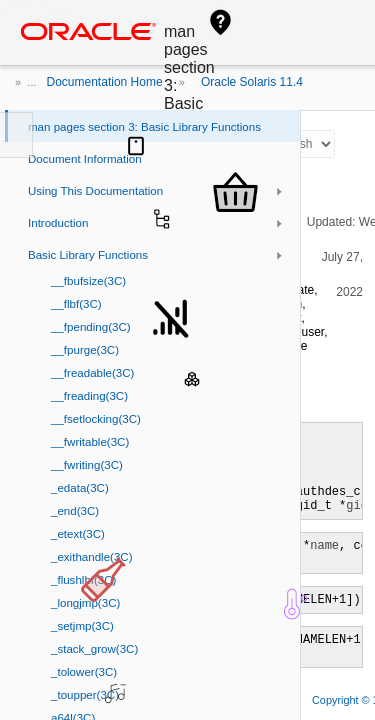 The width and height of the screenshot is (375, 720). Describe the element at coordinates (161, 219) in the screenshot. I see `view hierarchical folder structure` at that location.